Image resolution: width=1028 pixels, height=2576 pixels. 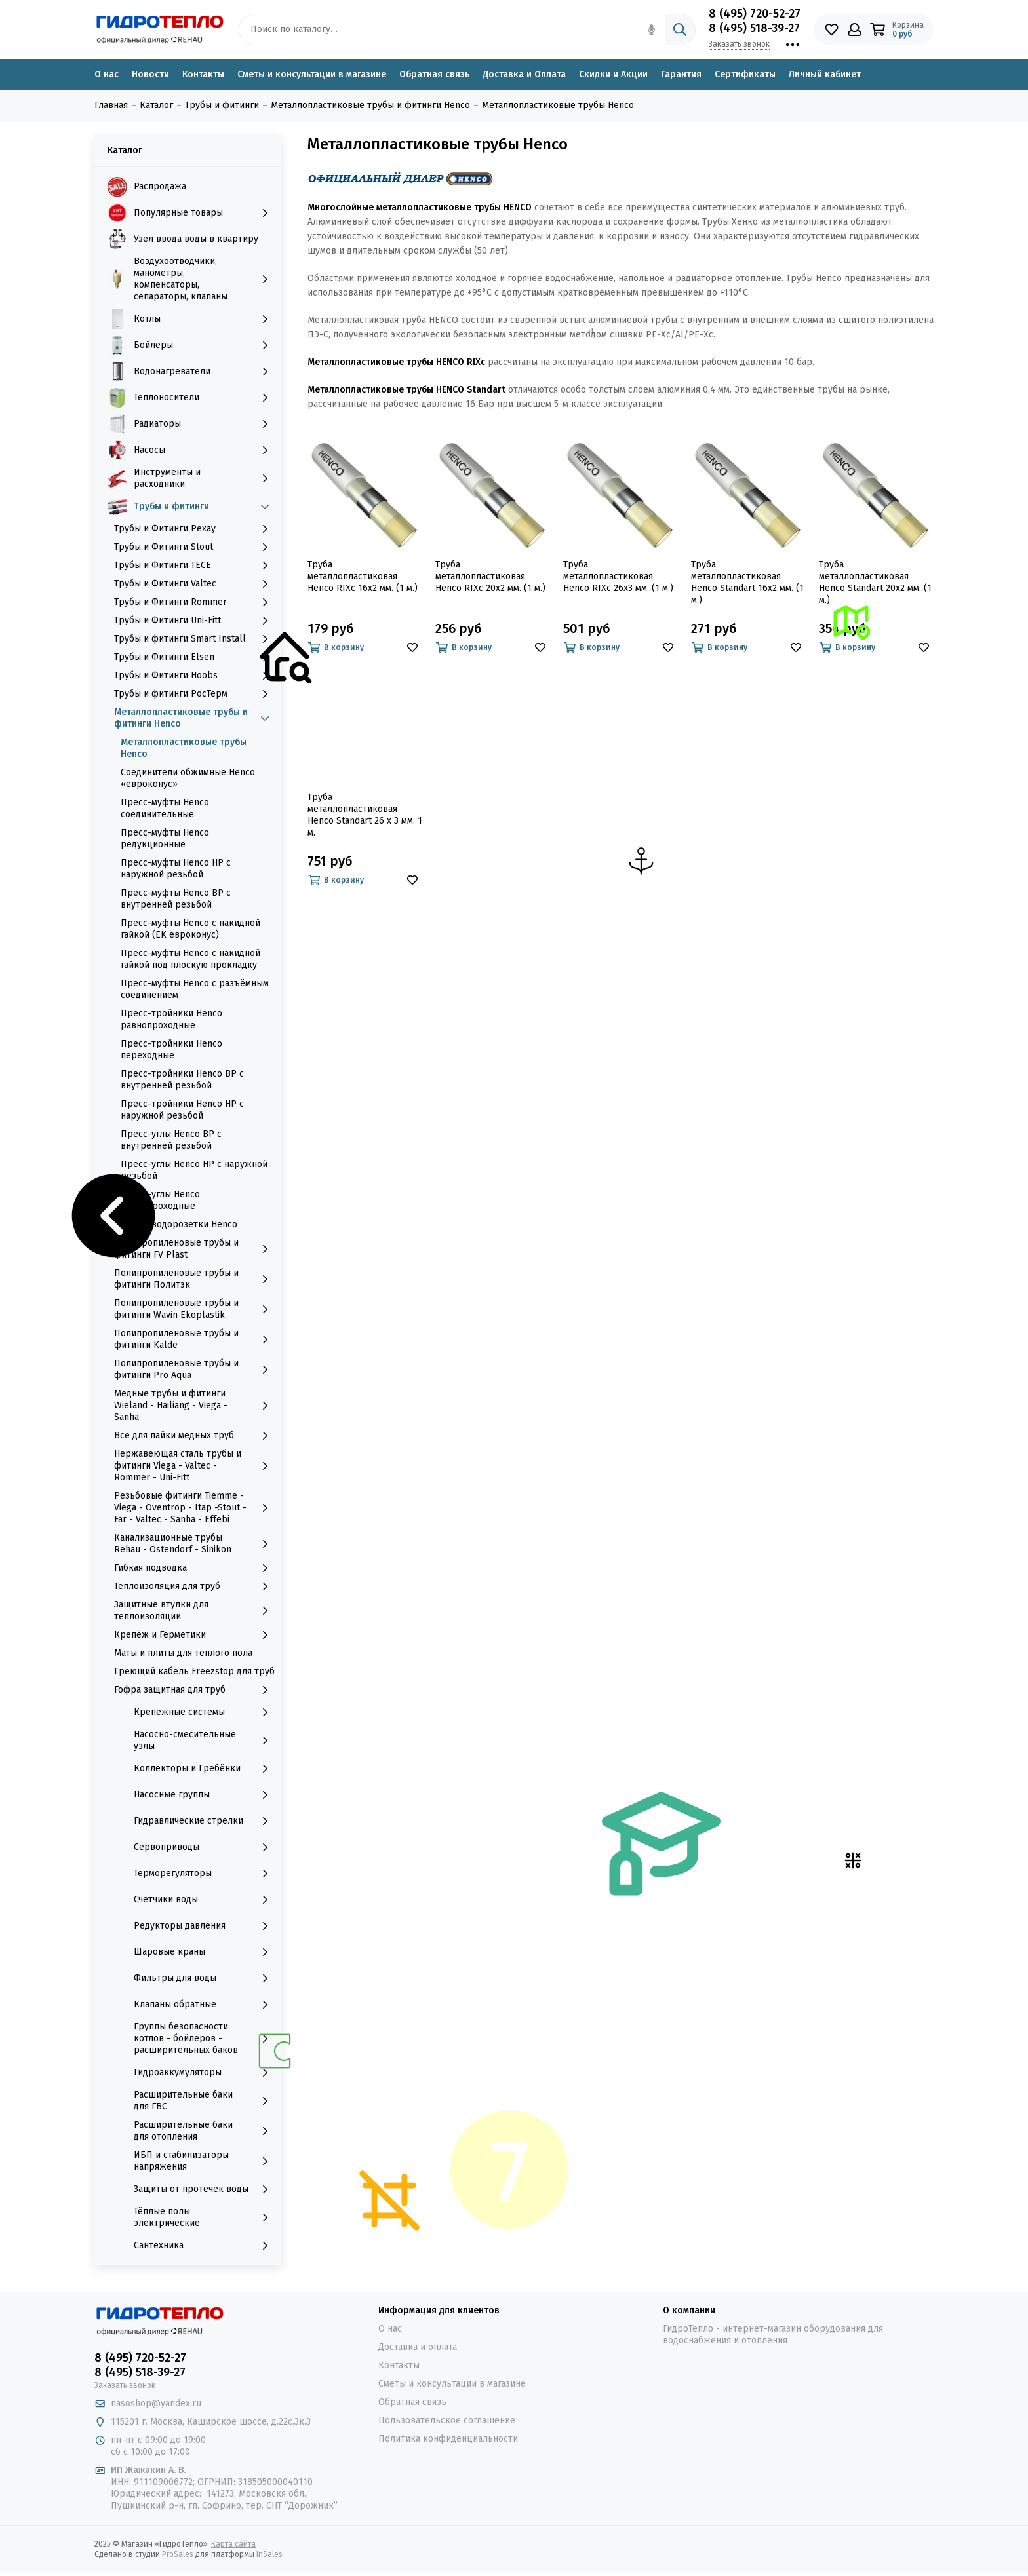 What do you see at coordinates (389, 2201) in the screenshot?
I see `disable frame or crop boundaries` at bounding box center [389, 2201].